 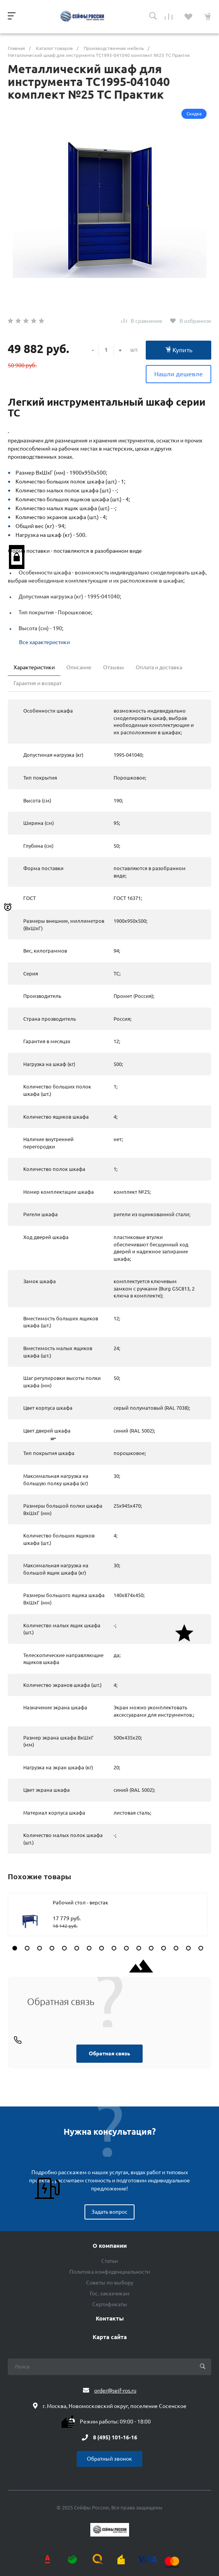 What do you see at coordinates (17, 557) in the screenshot?
I see `lock screen in portrait orientation` at bounding box center [17, 557].